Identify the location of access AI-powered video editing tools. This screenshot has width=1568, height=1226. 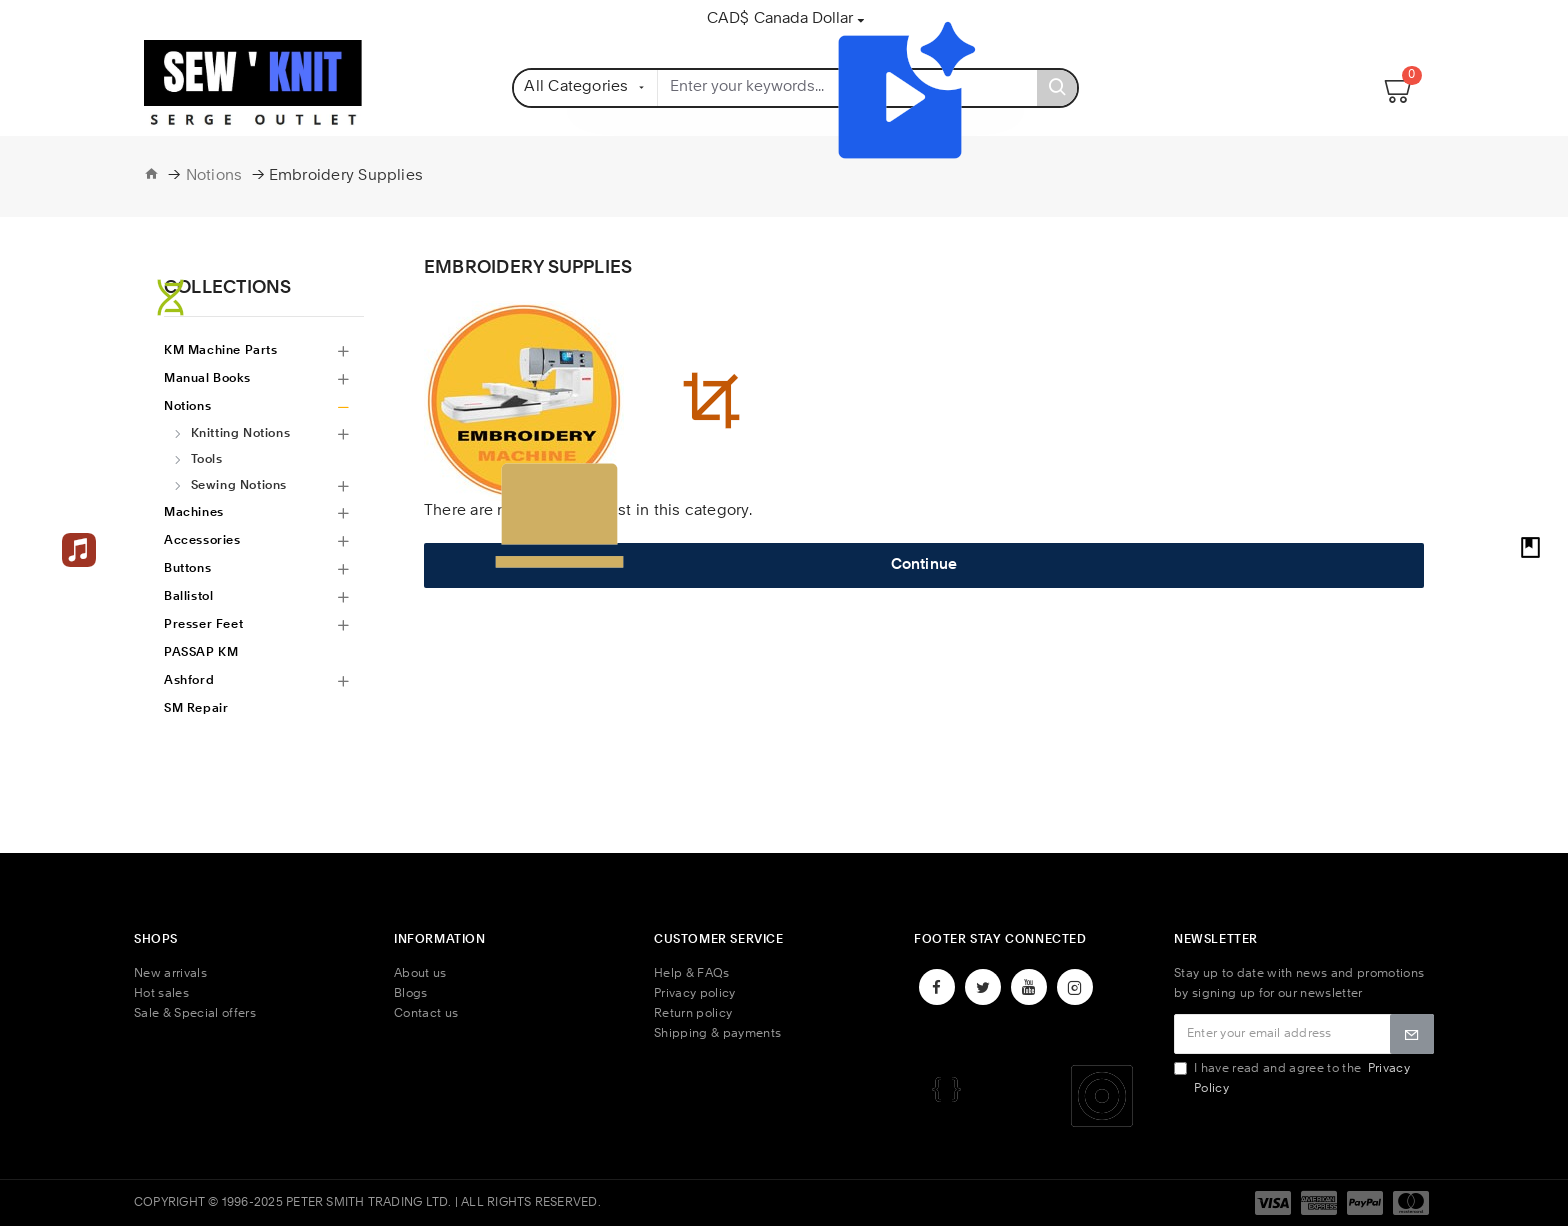
(900, 97).